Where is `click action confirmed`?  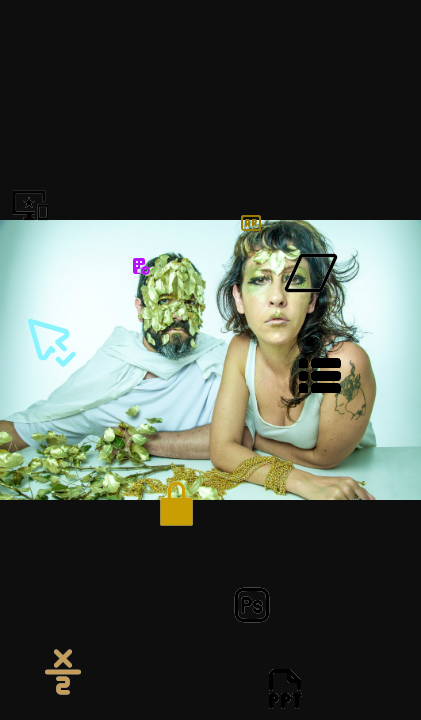 click action confirmed is located at coordinates (50, 341).